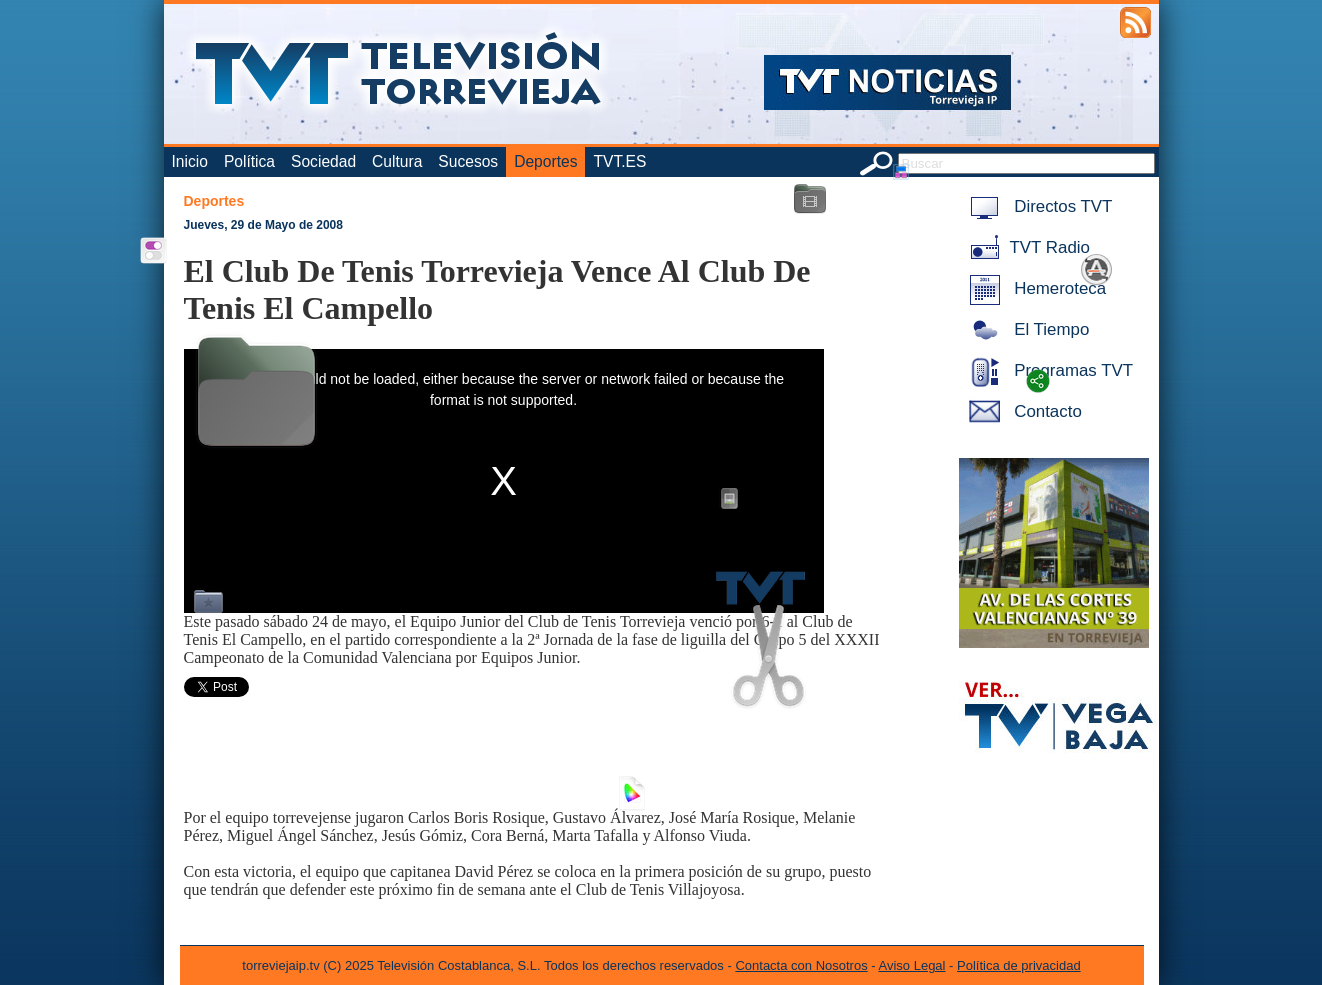 The height and width of the screenshot is (985, 1322). Describe the element at coordinates (153, 250) in the screenshot. I see `open desktop preferences or settings` at that location.